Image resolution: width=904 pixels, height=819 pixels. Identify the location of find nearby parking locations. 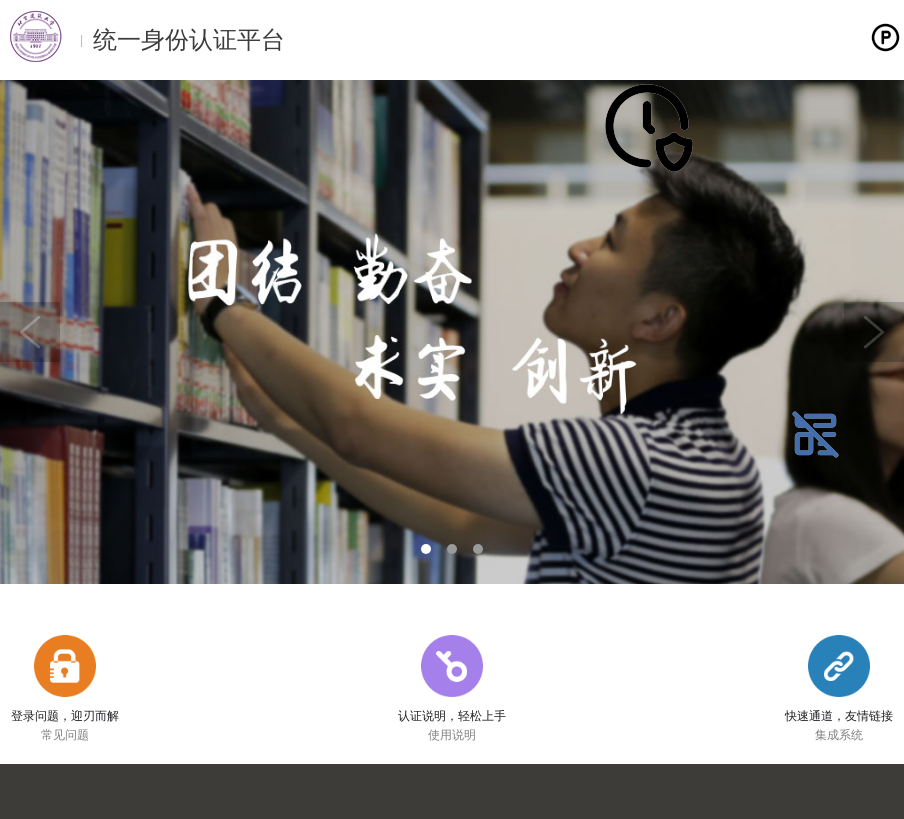
(885, 37).